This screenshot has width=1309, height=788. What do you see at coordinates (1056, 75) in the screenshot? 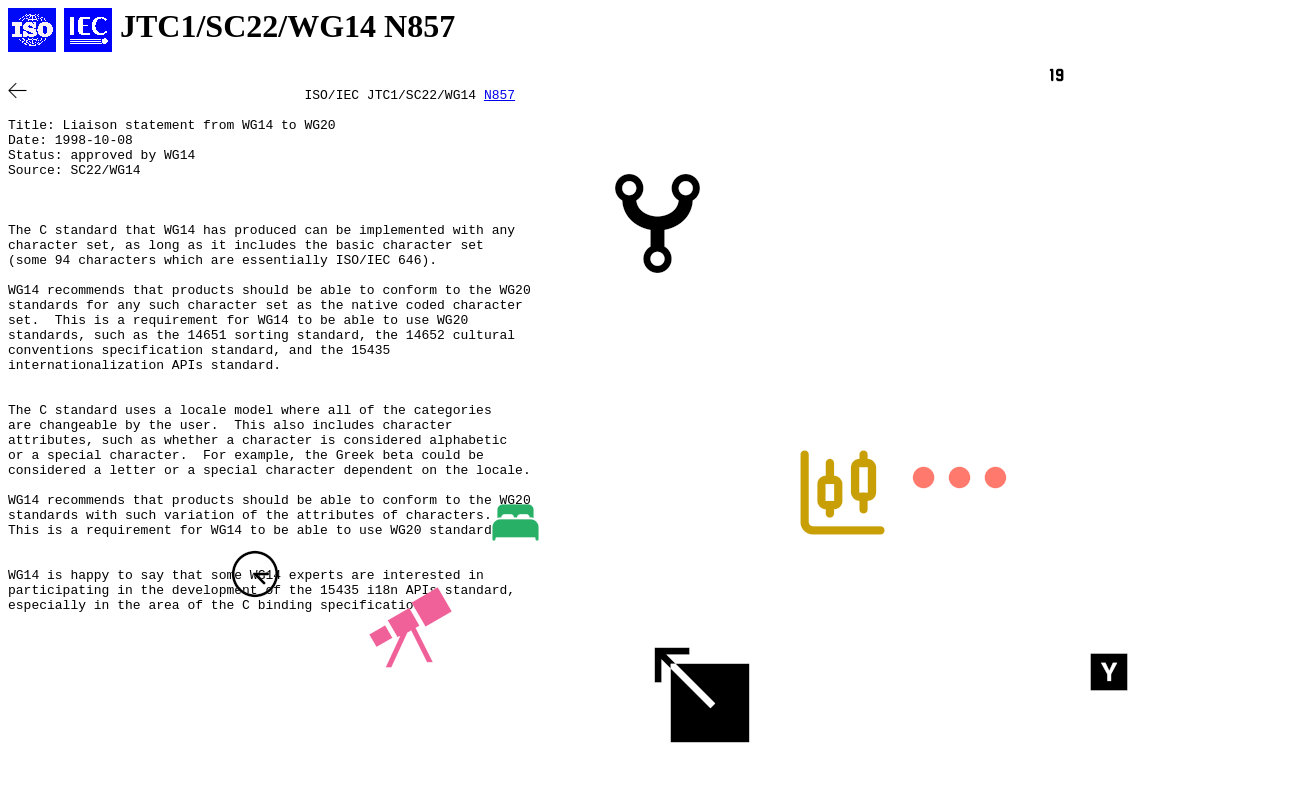
I see `indicates 19 items or notifications` at bounding box center [1056, 75].